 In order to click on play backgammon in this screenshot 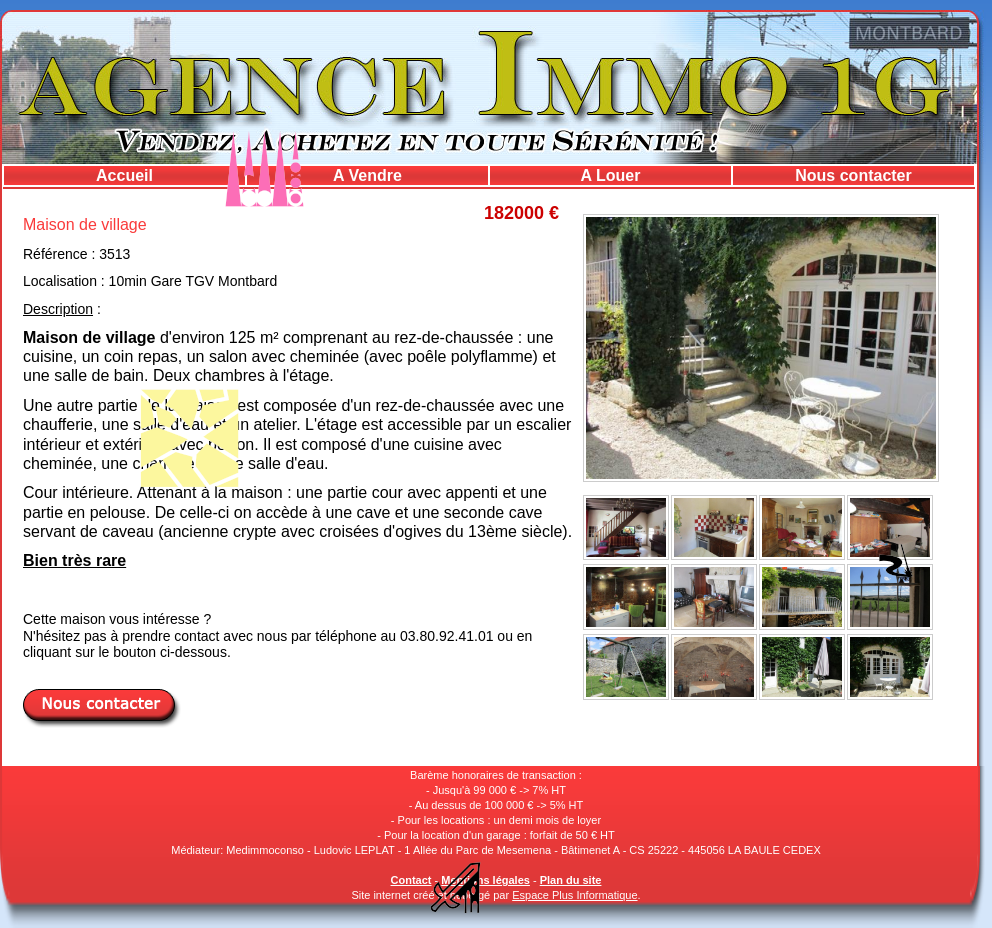, I will do `click(264, 167)`.